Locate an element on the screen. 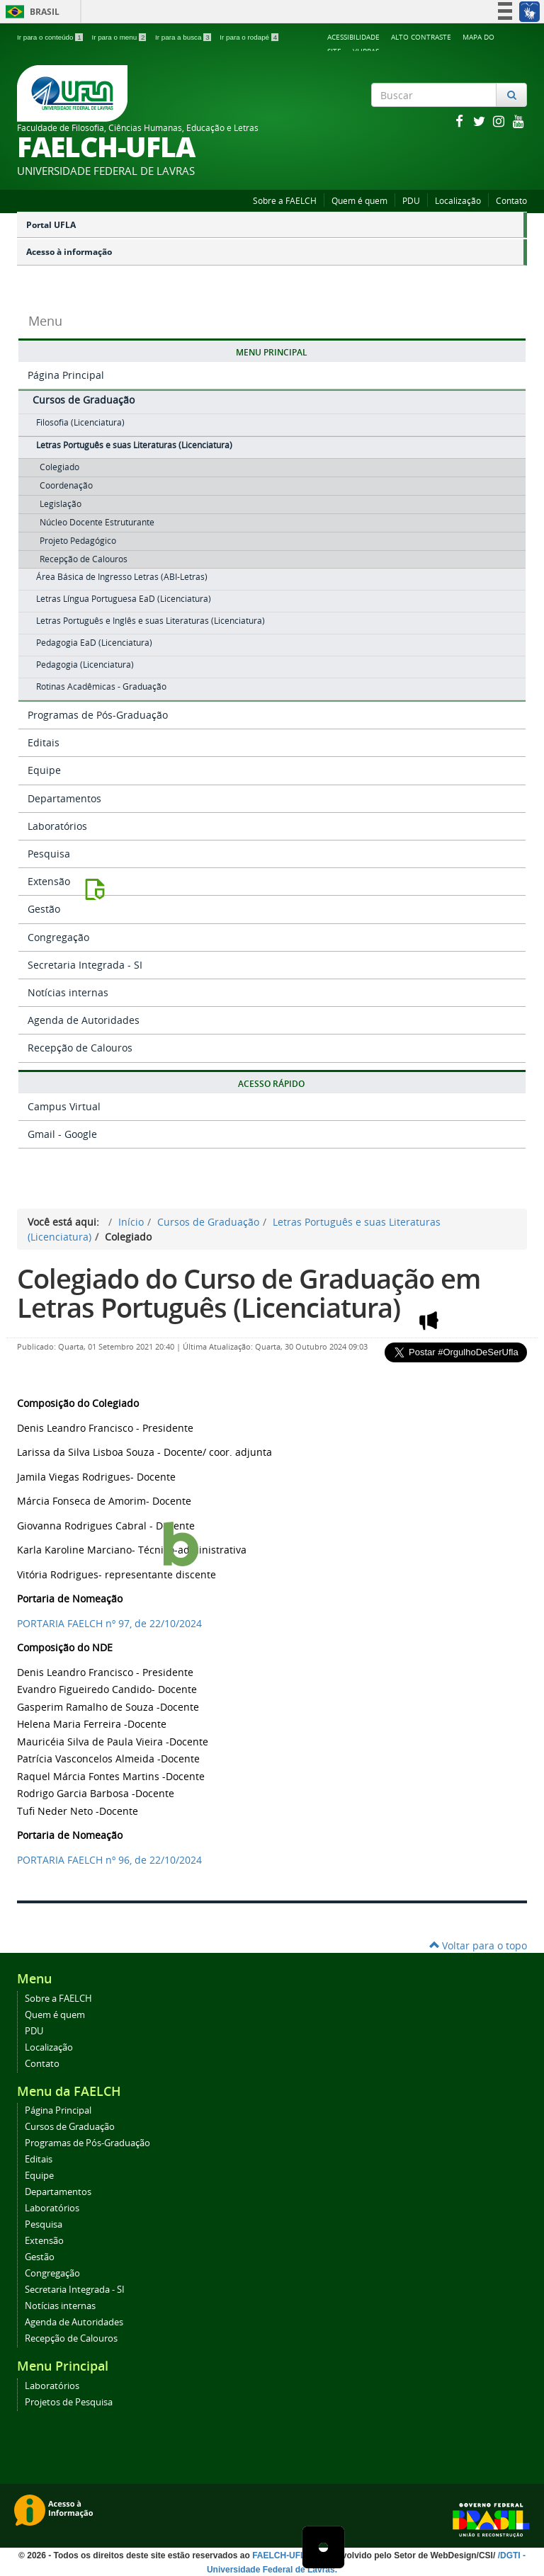 The height and width of the screenshot is (2576, 544). bricks website builder logo is located at coordinates (181, 1544).